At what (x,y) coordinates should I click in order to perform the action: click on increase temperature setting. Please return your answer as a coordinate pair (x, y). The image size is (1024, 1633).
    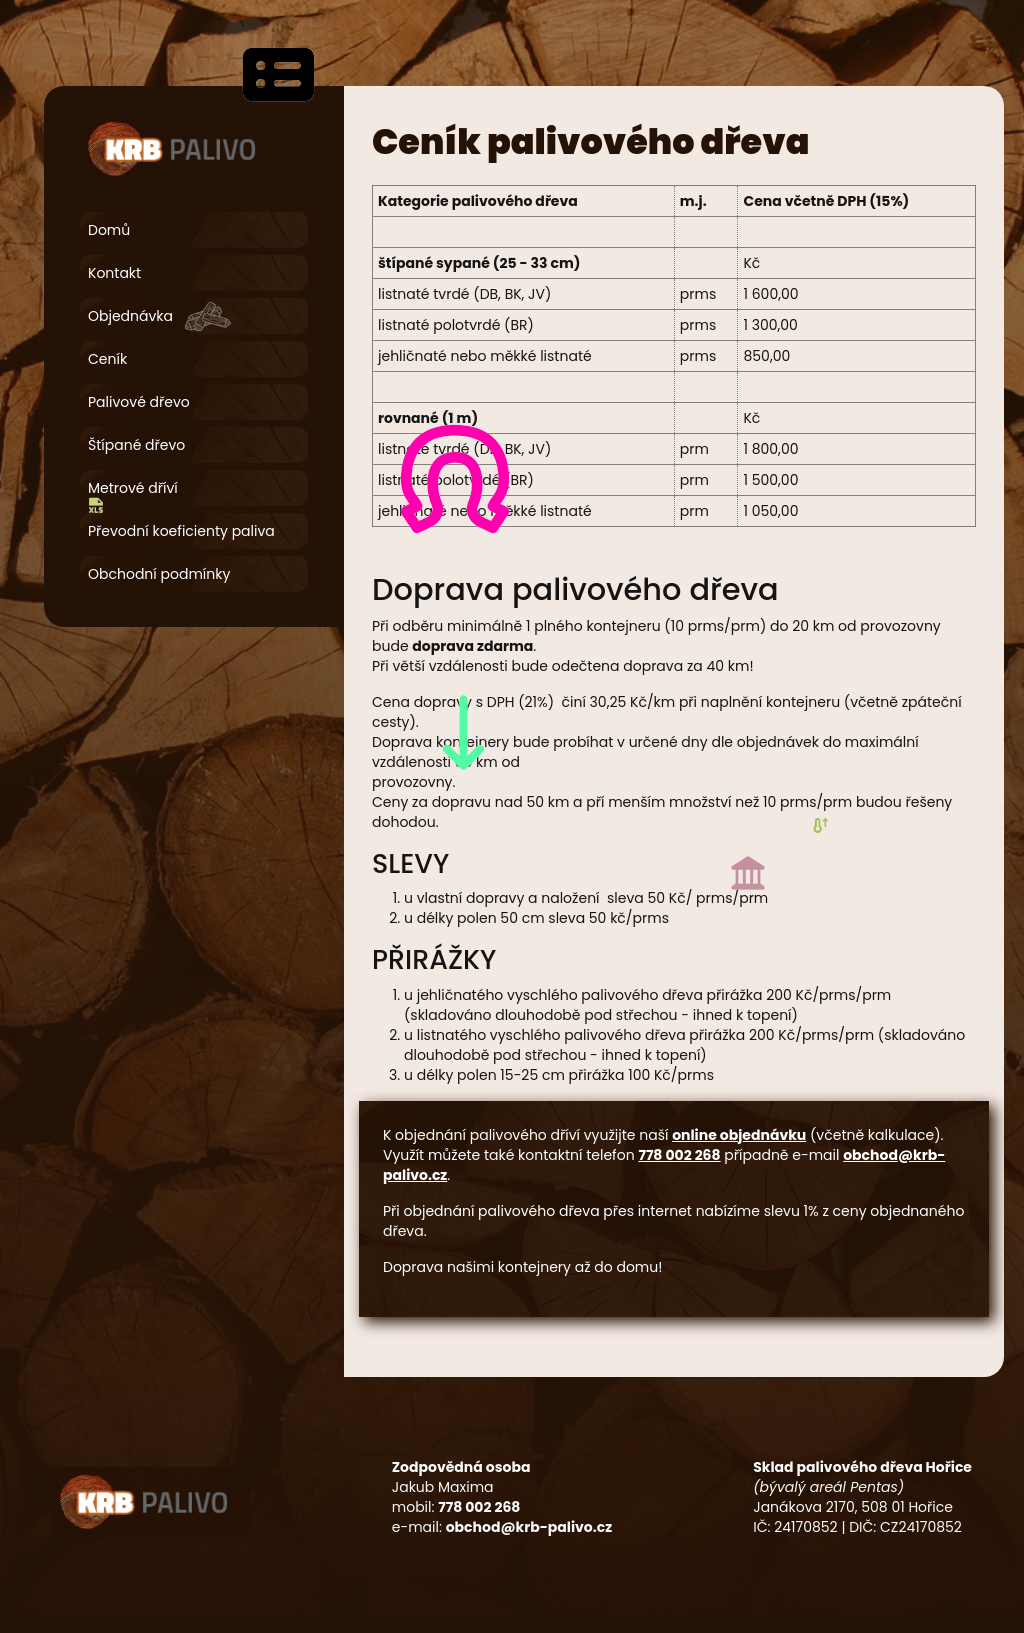
    Looking at the image, I should click on (820, 825).